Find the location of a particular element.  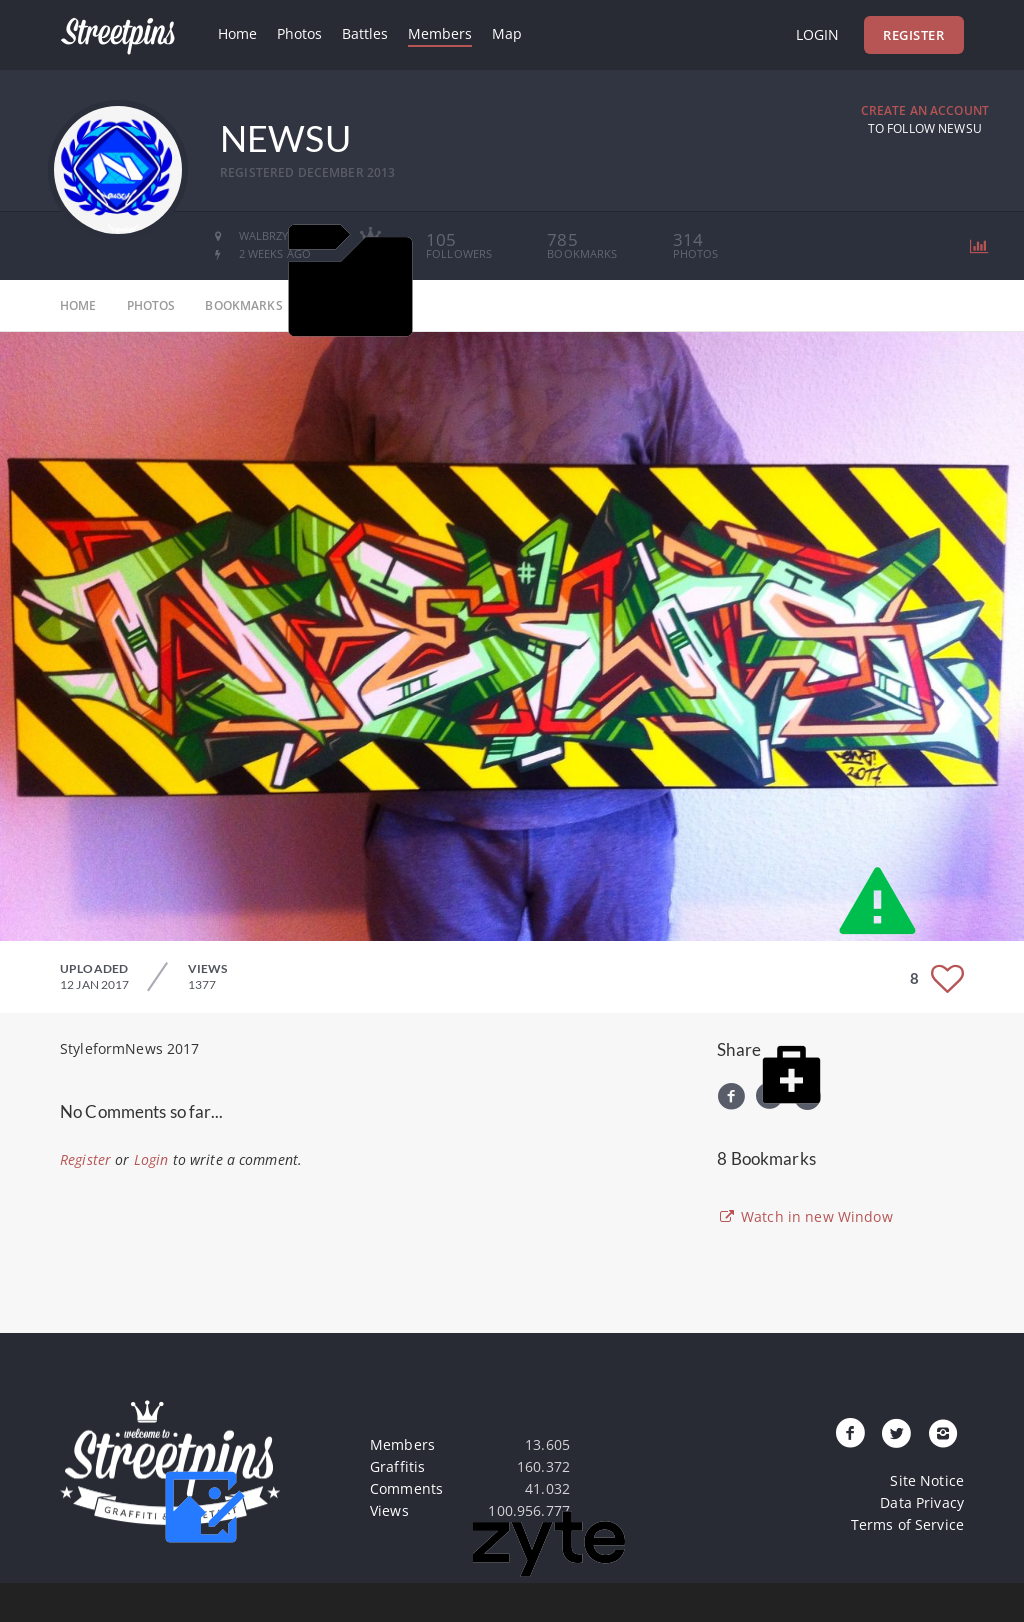

edit or modify an image is located at coordinates (201, 1507).